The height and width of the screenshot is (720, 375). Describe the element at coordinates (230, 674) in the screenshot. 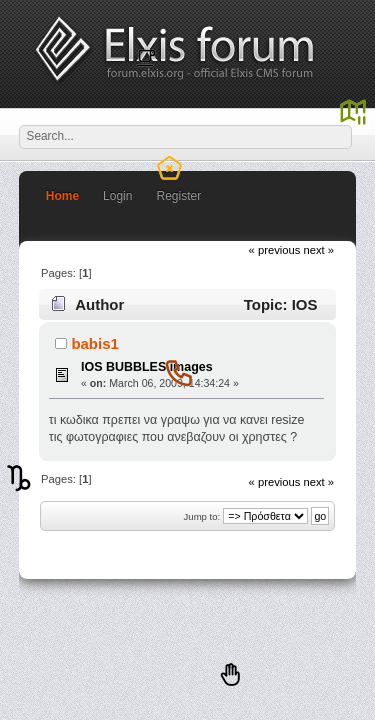

I see `three-finger gesture control` at that location.